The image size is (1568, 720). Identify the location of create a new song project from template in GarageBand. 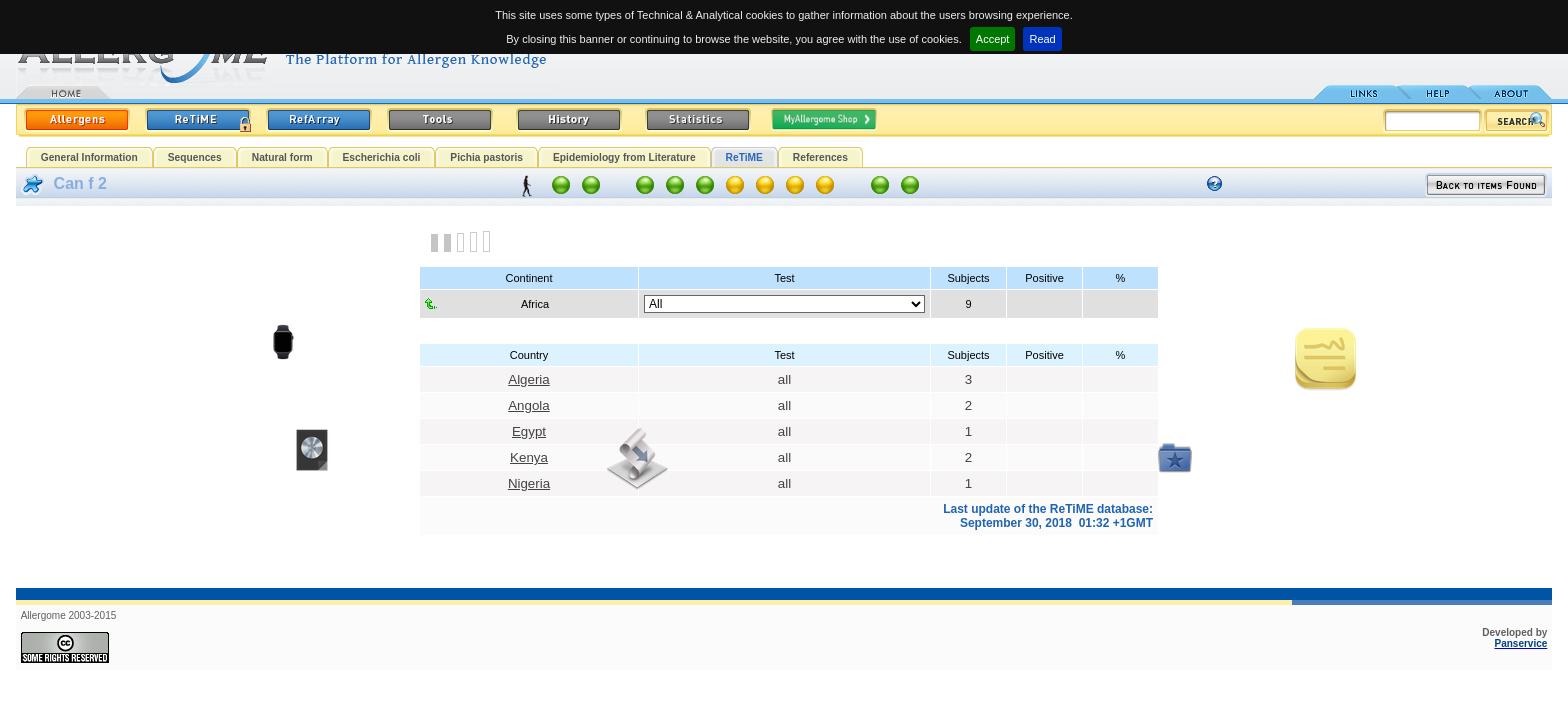
(312, 451).